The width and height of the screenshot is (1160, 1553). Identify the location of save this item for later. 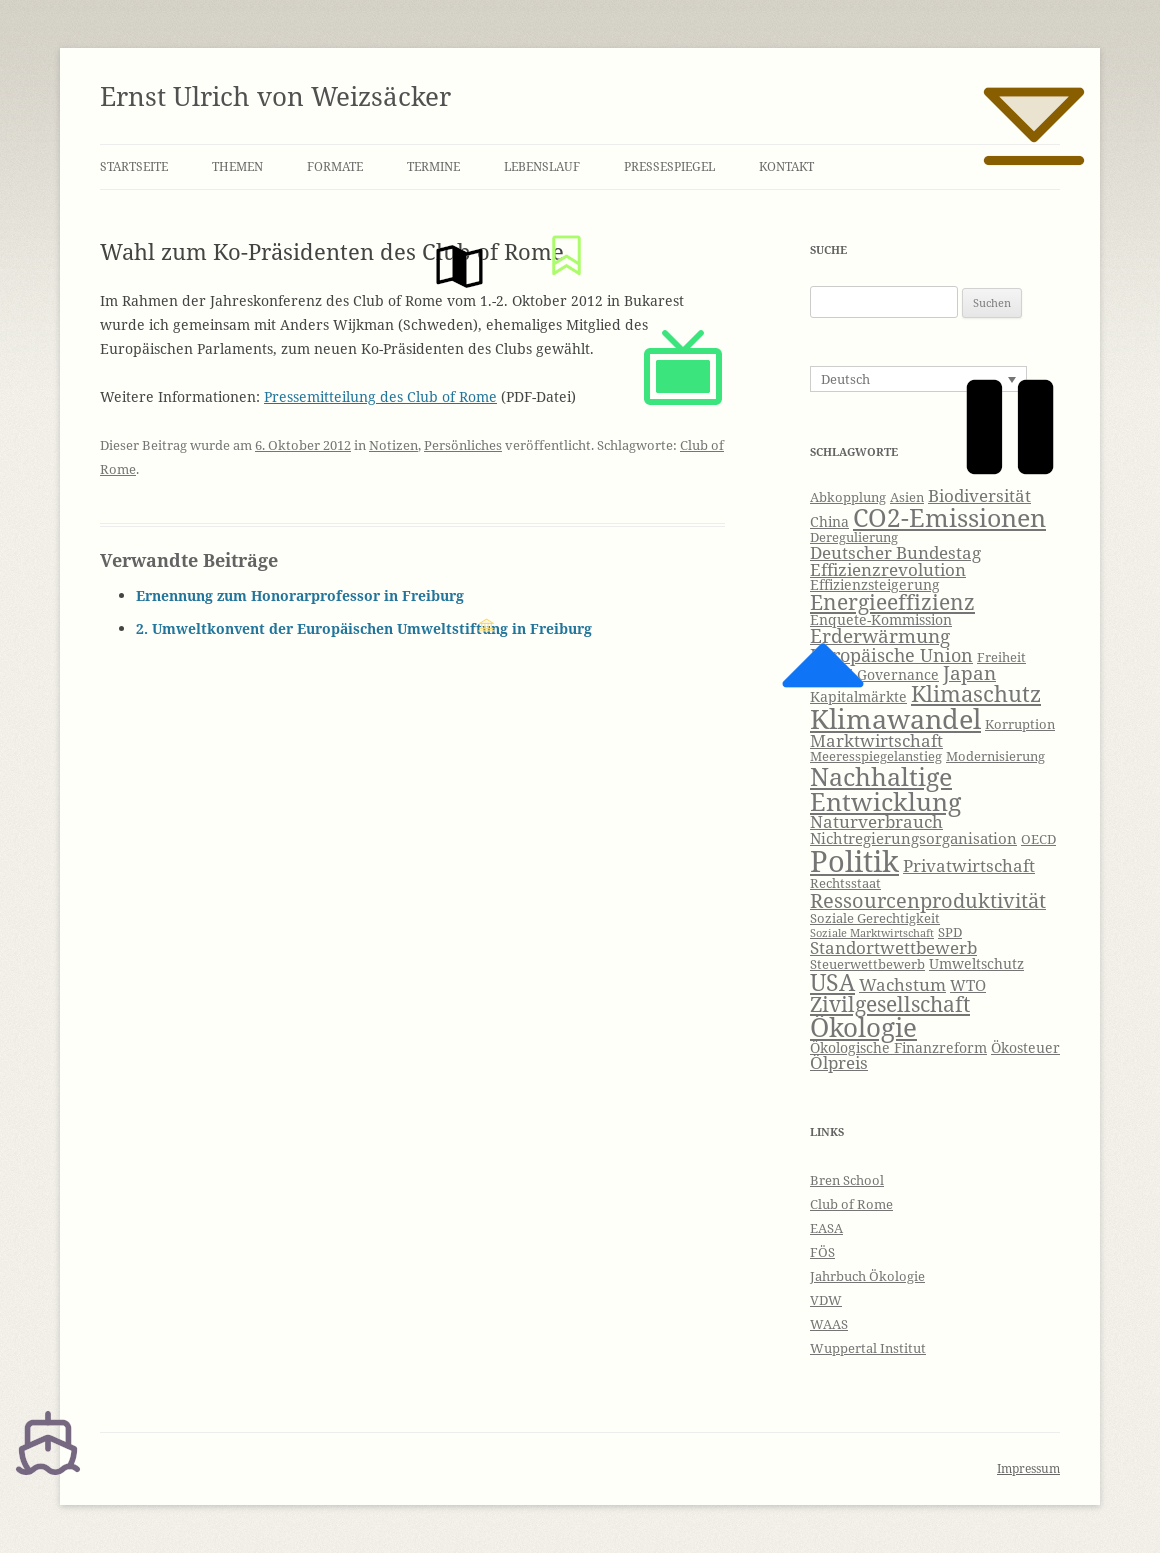
(566, 254).